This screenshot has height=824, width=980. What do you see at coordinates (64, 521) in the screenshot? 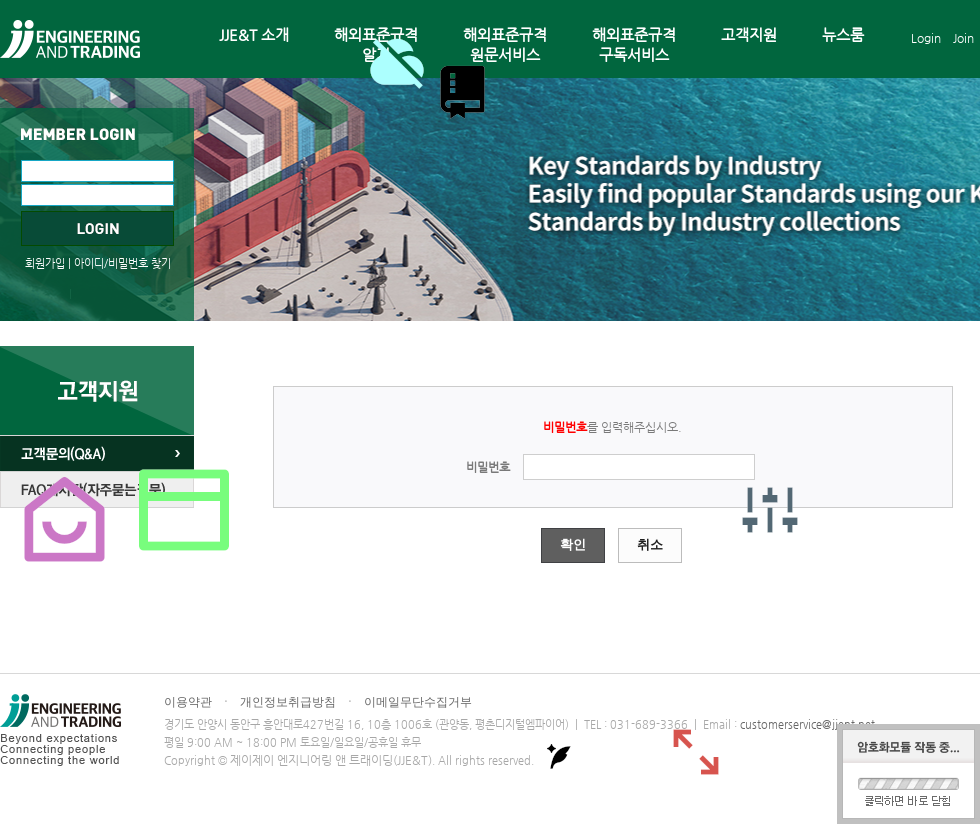
I see `return to home screen` at bounding box center [64, 521].